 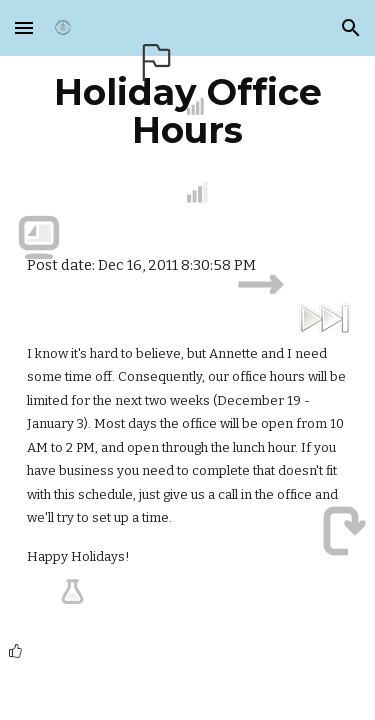 What do you see at coordinates (325, 319) in the screenshot?
I see `skip to the next track or media item` at bounding box center [325, 319].